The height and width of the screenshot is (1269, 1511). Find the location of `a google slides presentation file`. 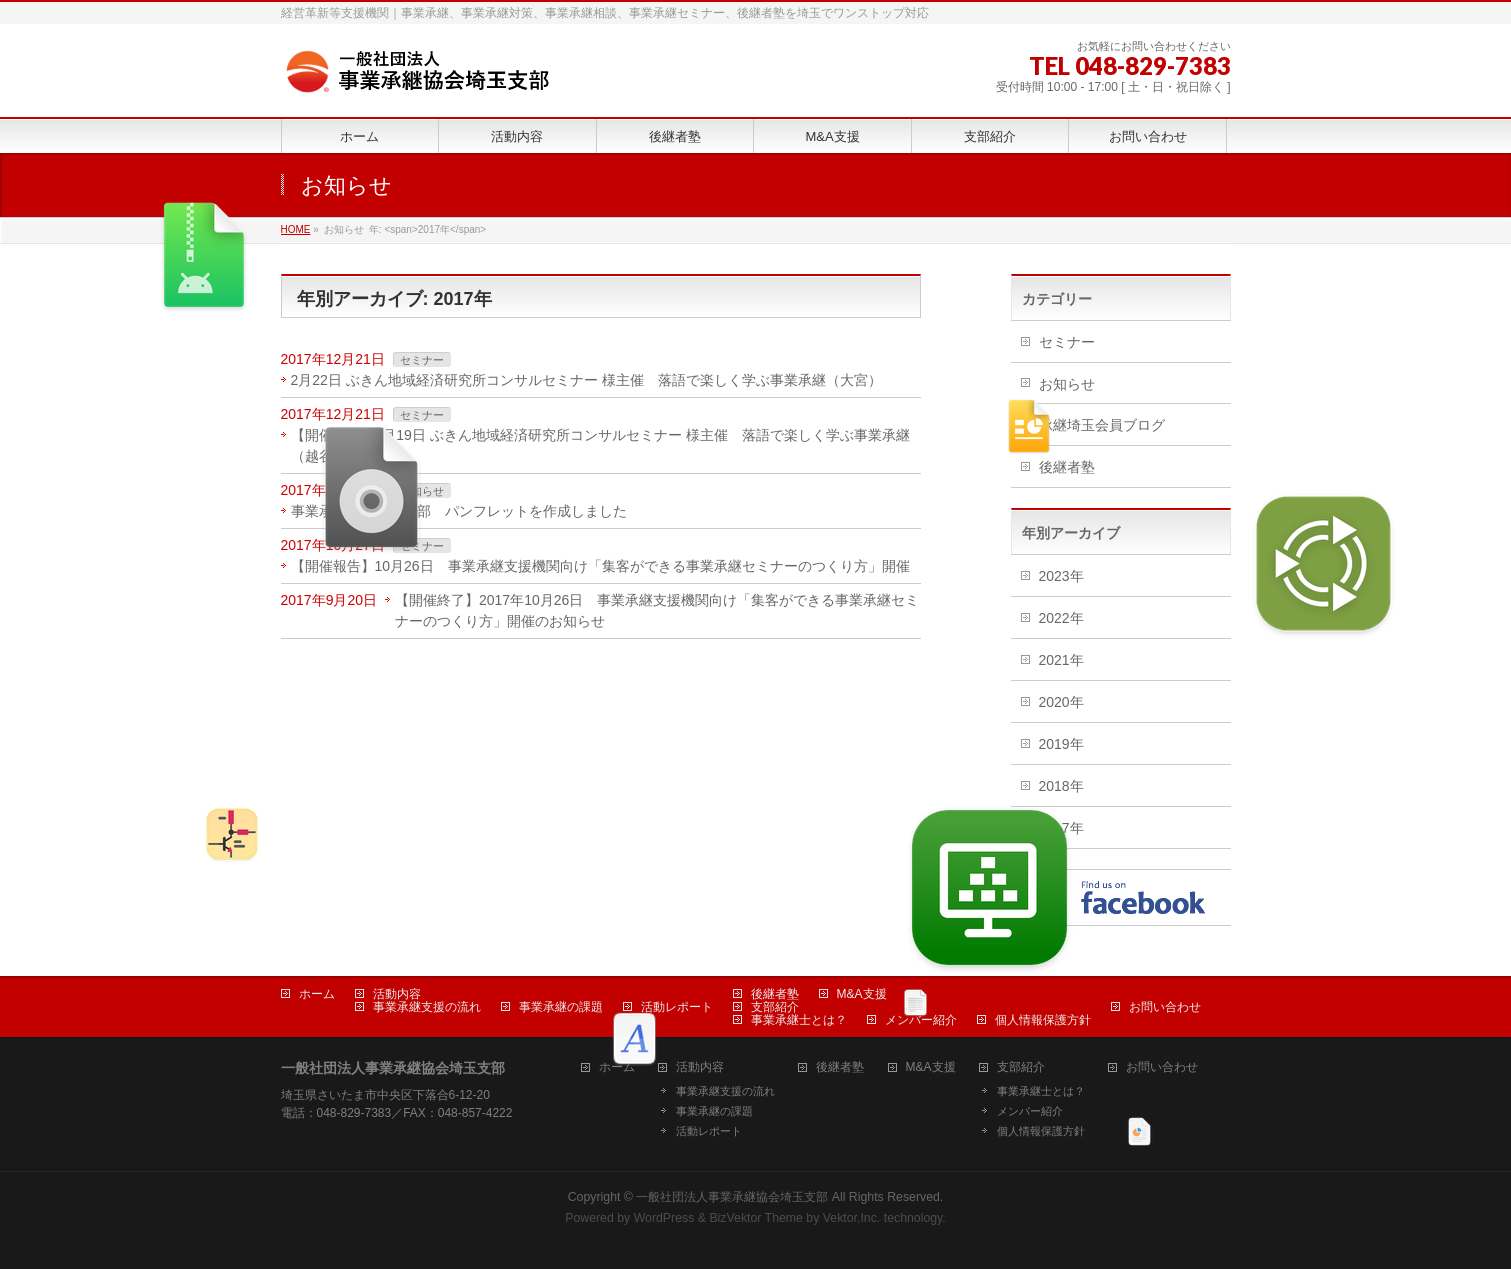

a google slides presentation file is located at coordinates (1029, 427).